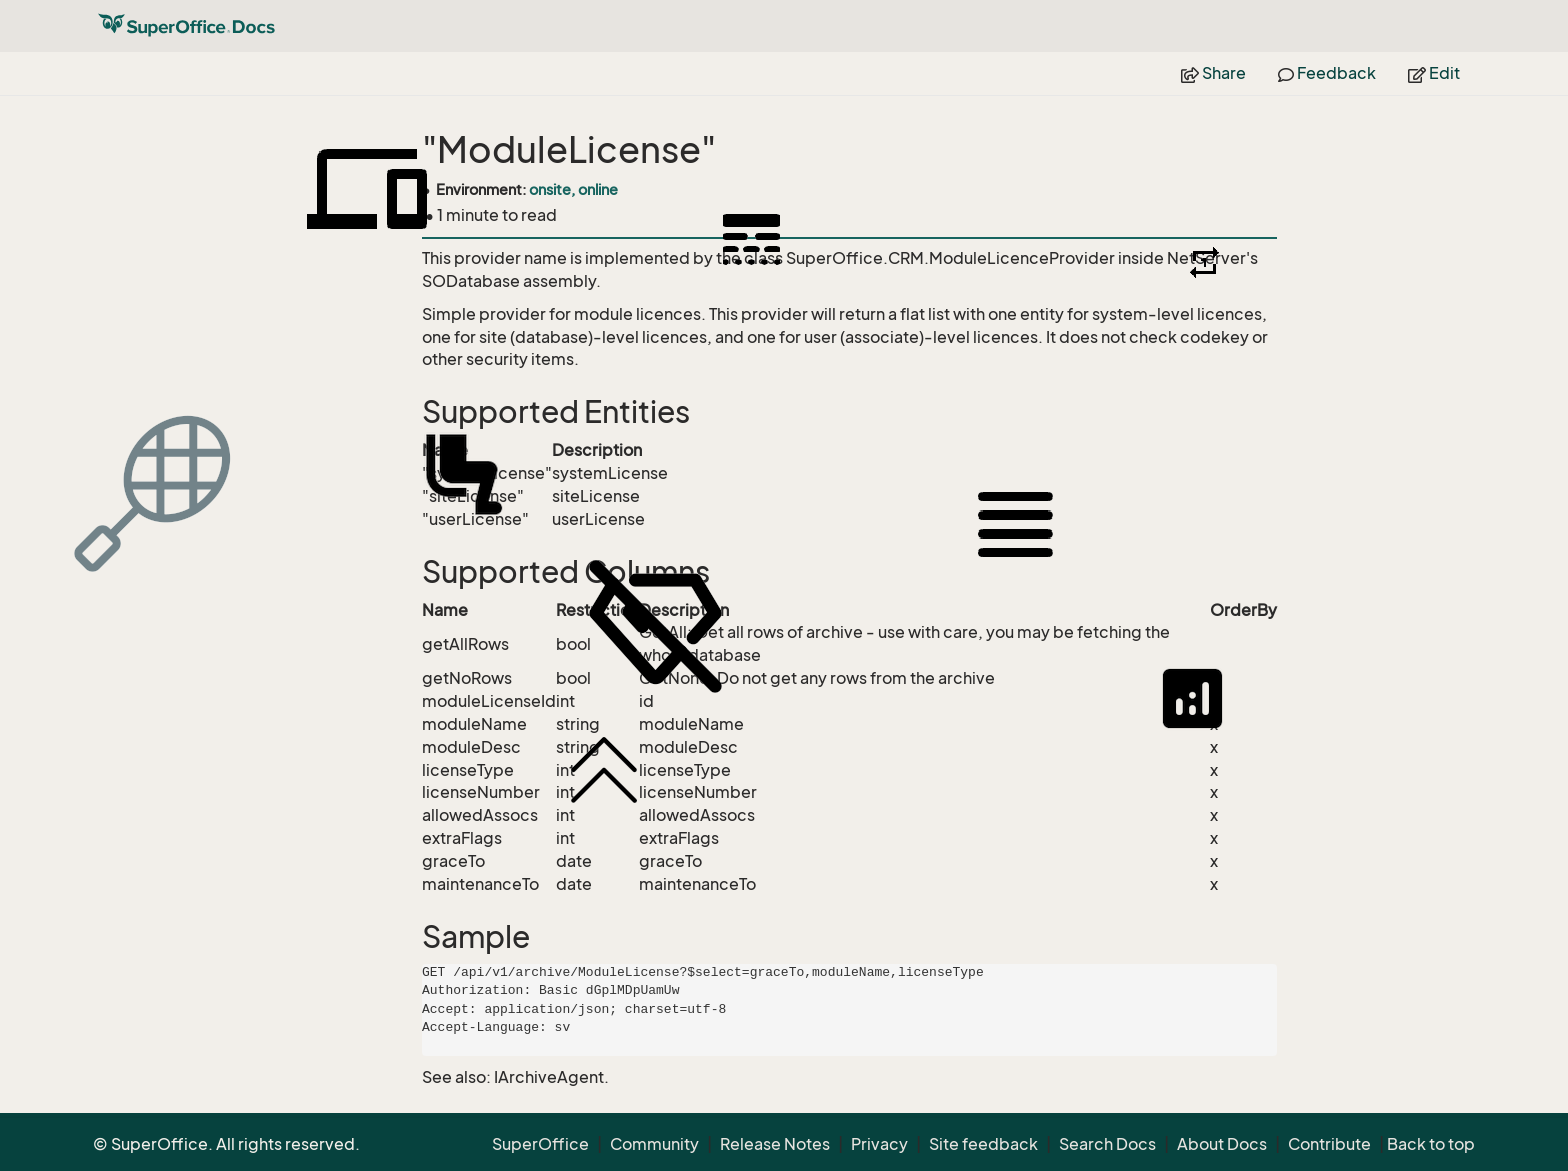 The height and width of the screenshot is (1171, 1568). What do you see at coordinates (367, 189) in the screenshot?
I see `manage connected devices` at bounding box center [367, 189].